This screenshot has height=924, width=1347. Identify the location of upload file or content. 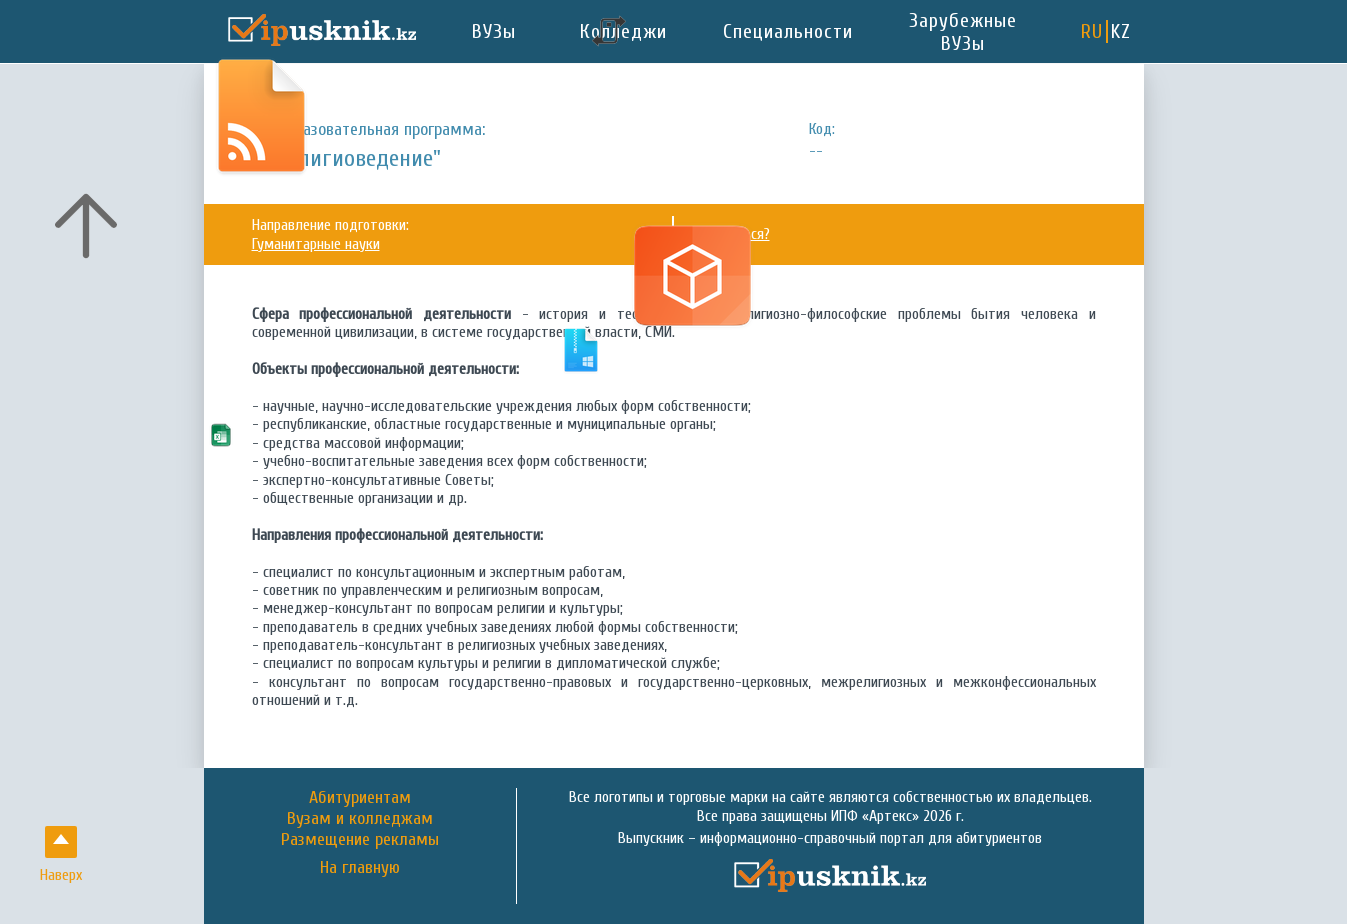
(86, 226).